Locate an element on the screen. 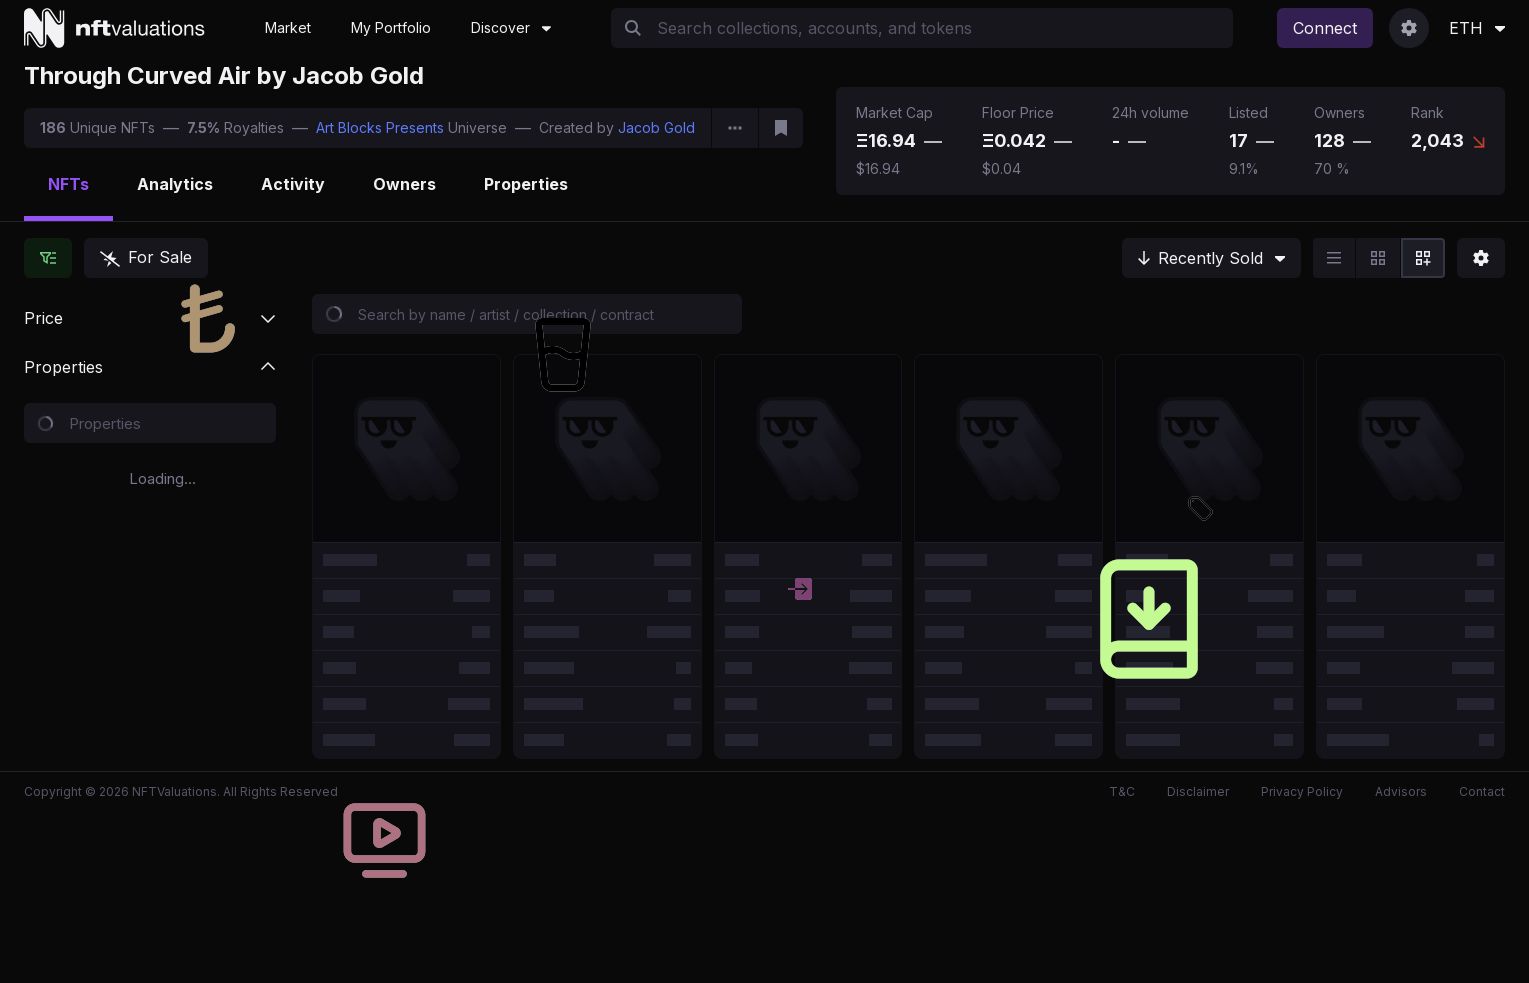 The width and height of the screenshot is (1529, 983). add or view tags for an item is located at coordinates (1200, 508).